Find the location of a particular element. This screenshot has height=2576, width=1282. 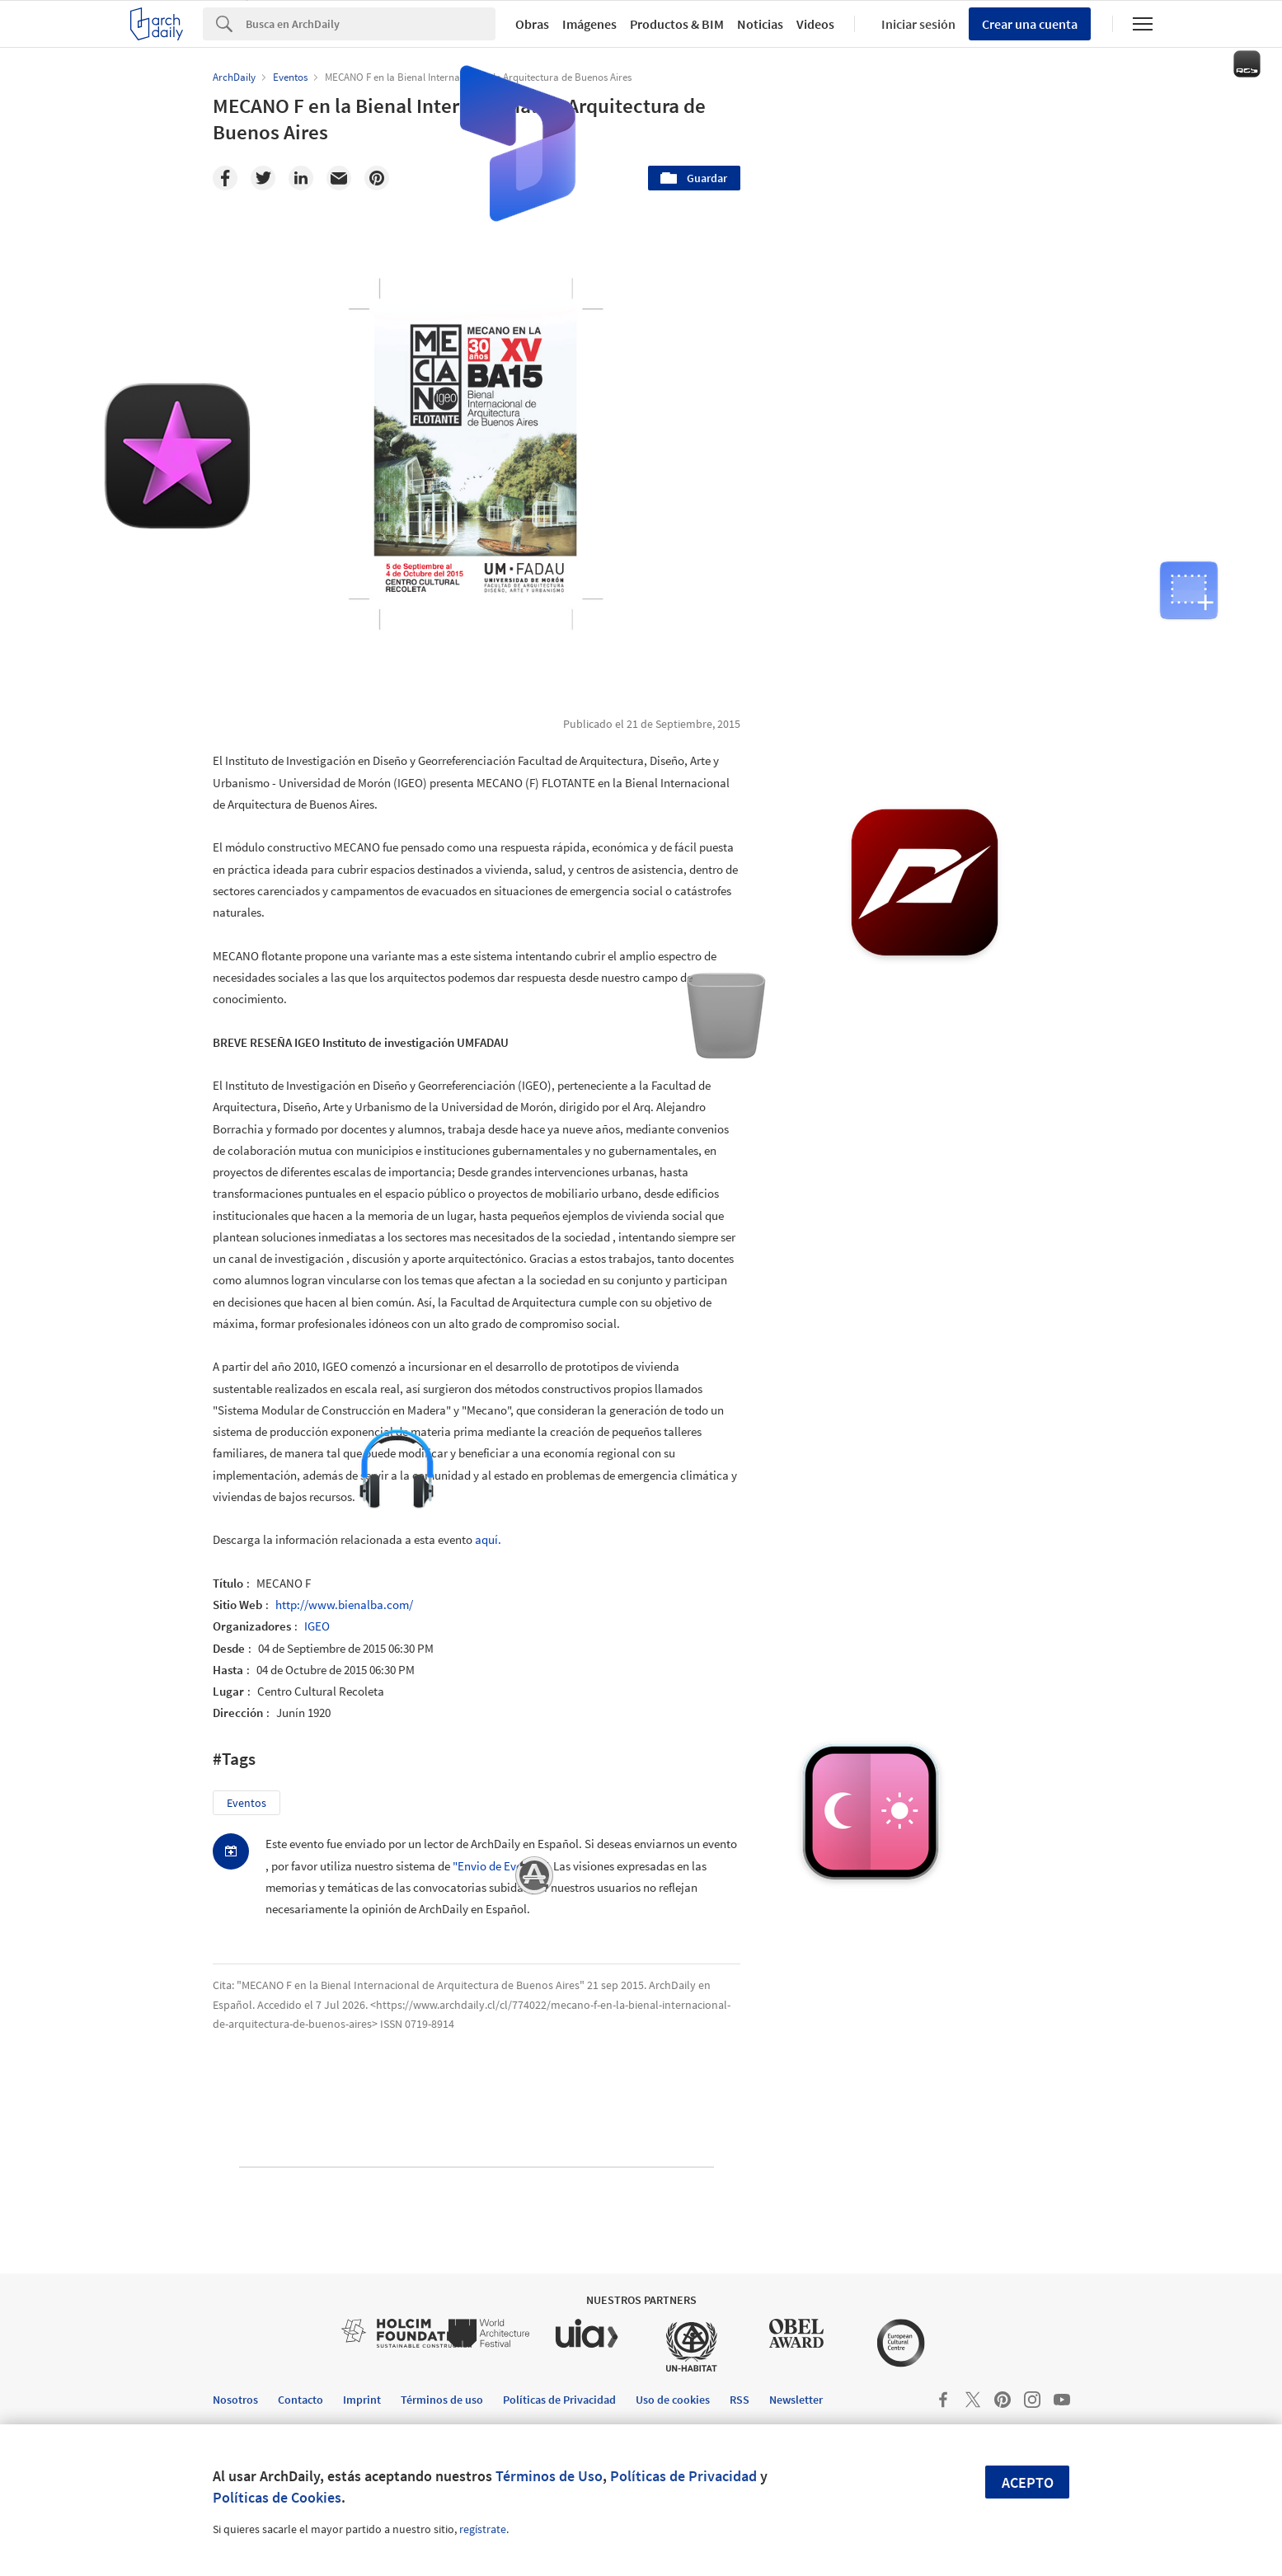

launch need for speed most wanted 2 is located at coordinates (924, 882).